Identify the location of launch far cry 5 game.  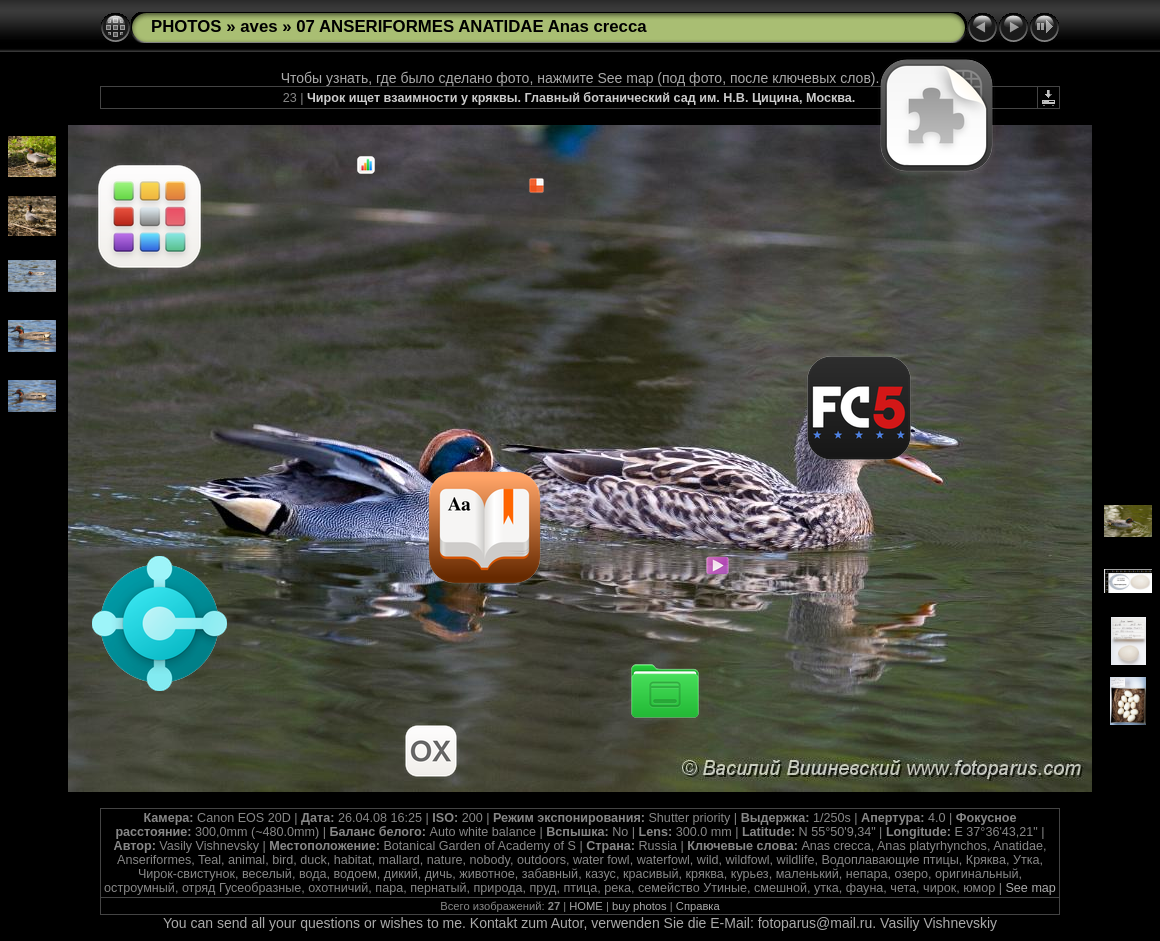
(859, 408).